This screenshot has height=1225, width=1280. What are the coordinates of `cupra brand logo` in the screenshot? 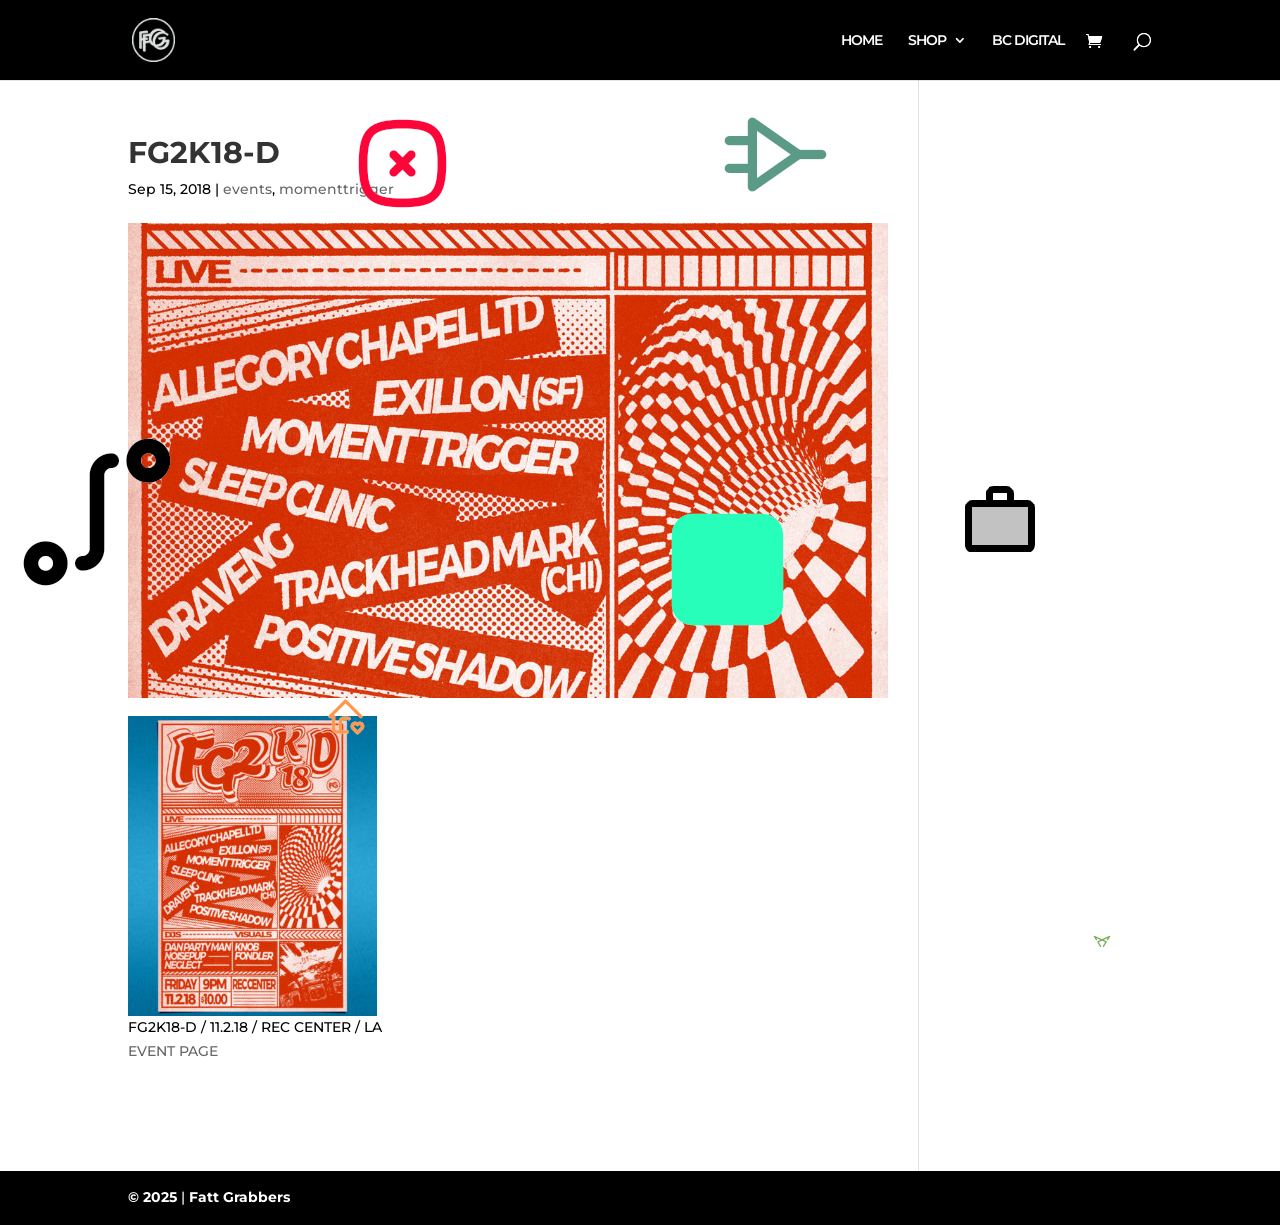 It's located at (1102, 941).